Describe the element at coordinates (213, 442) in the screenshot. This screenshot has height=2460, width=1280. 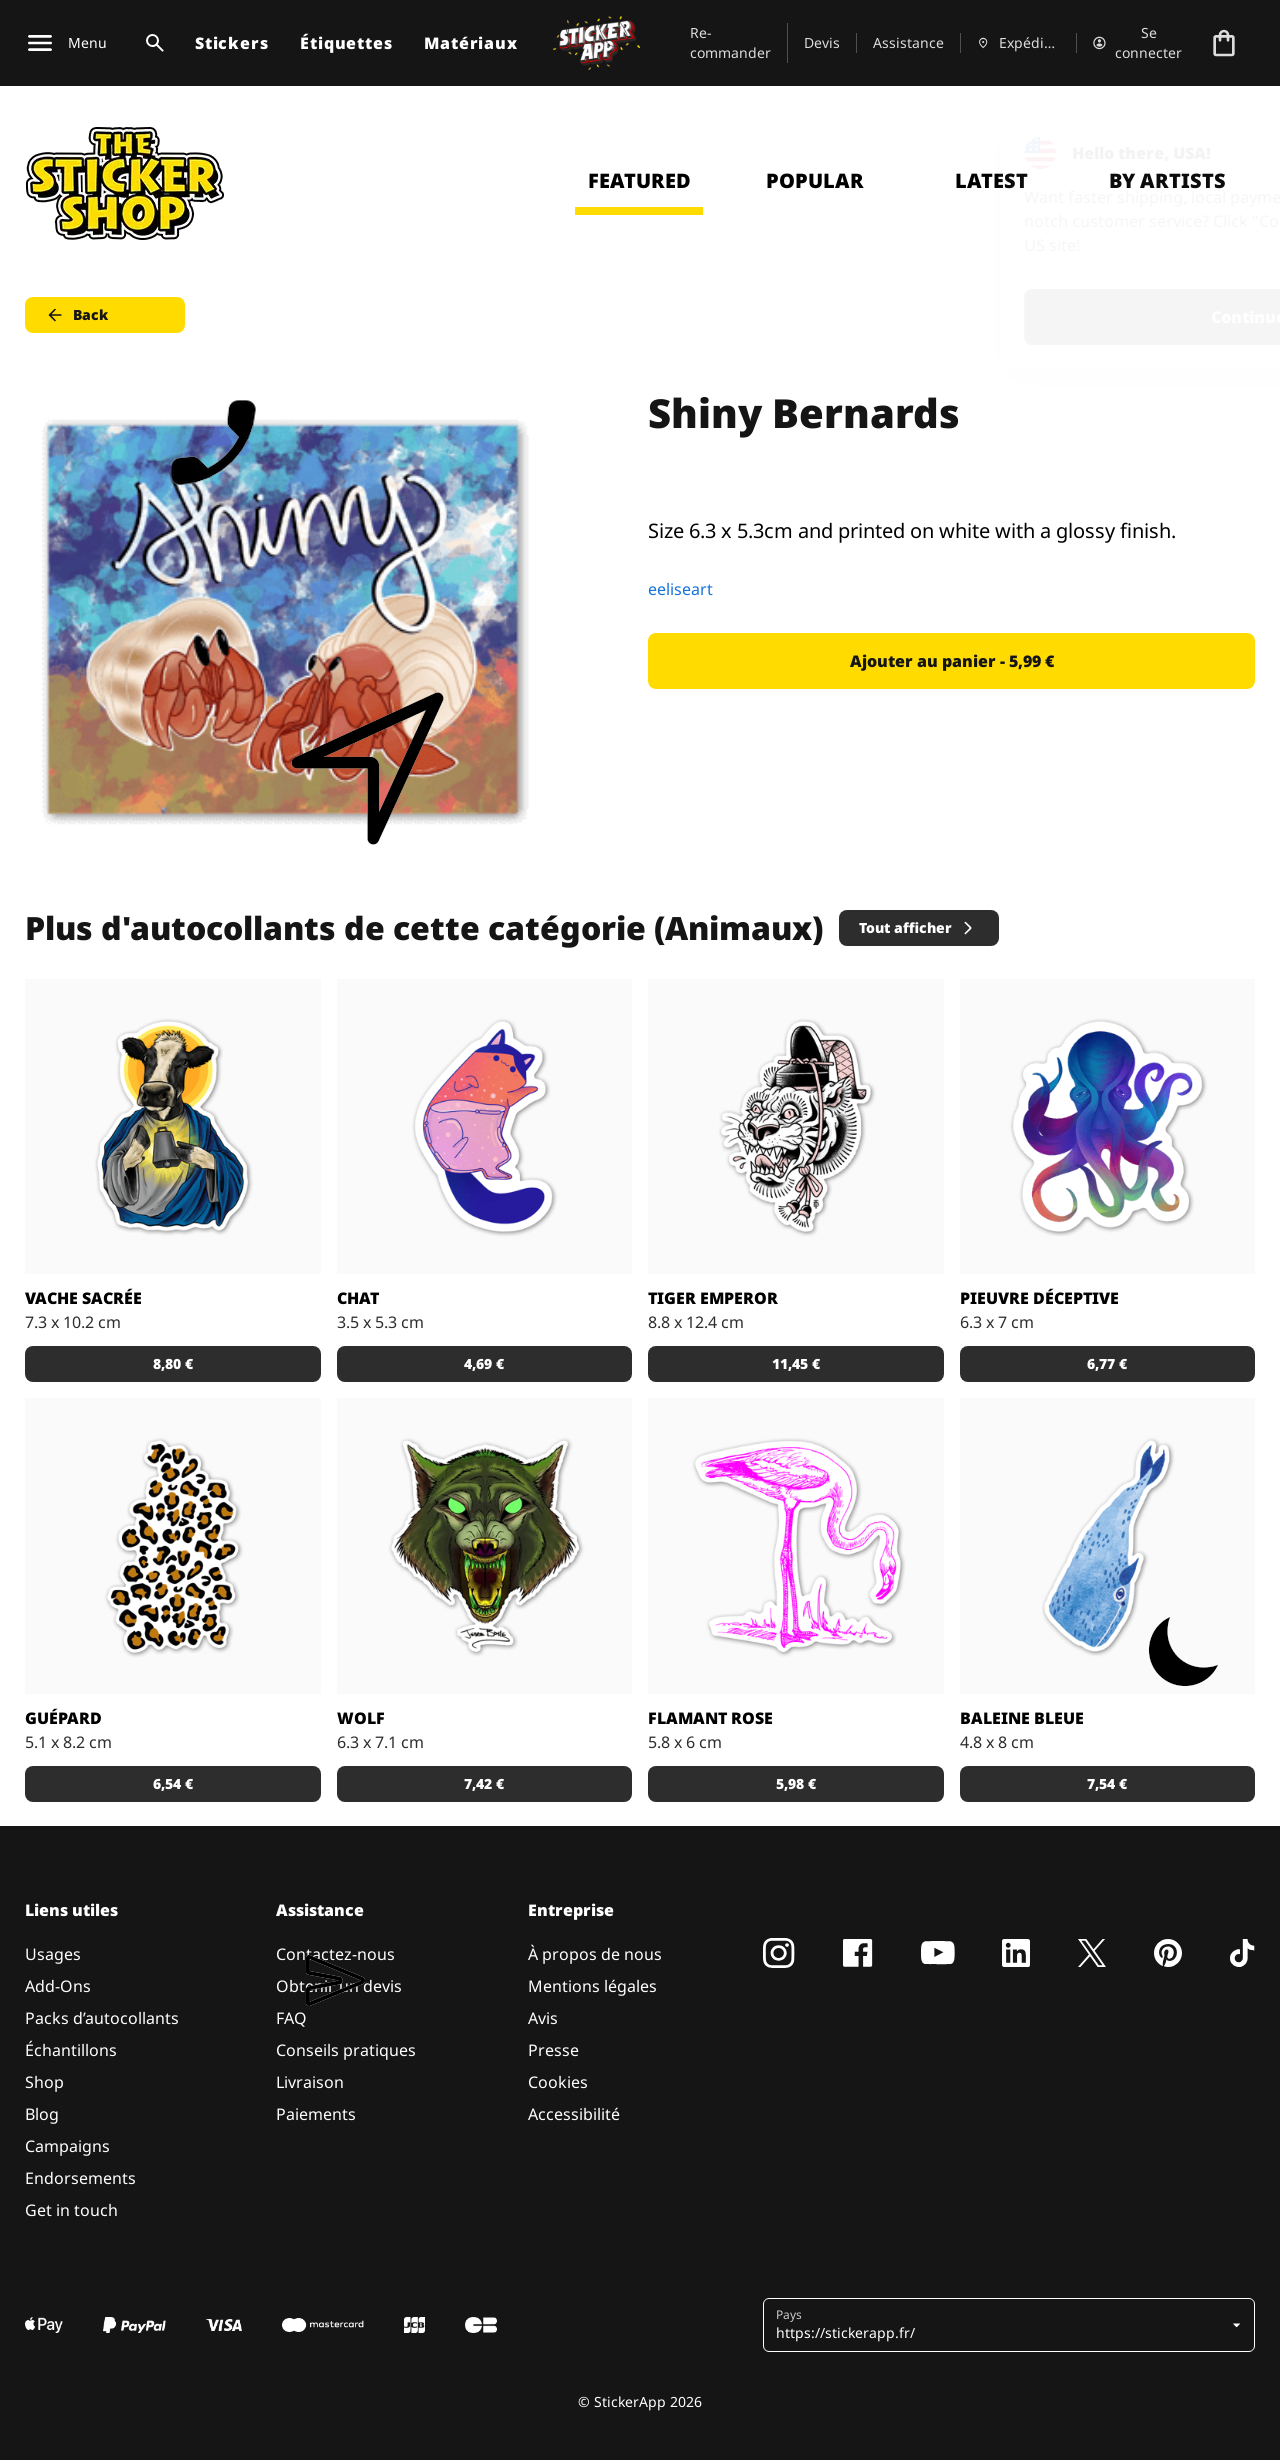
I see `make a phone call` at that location.